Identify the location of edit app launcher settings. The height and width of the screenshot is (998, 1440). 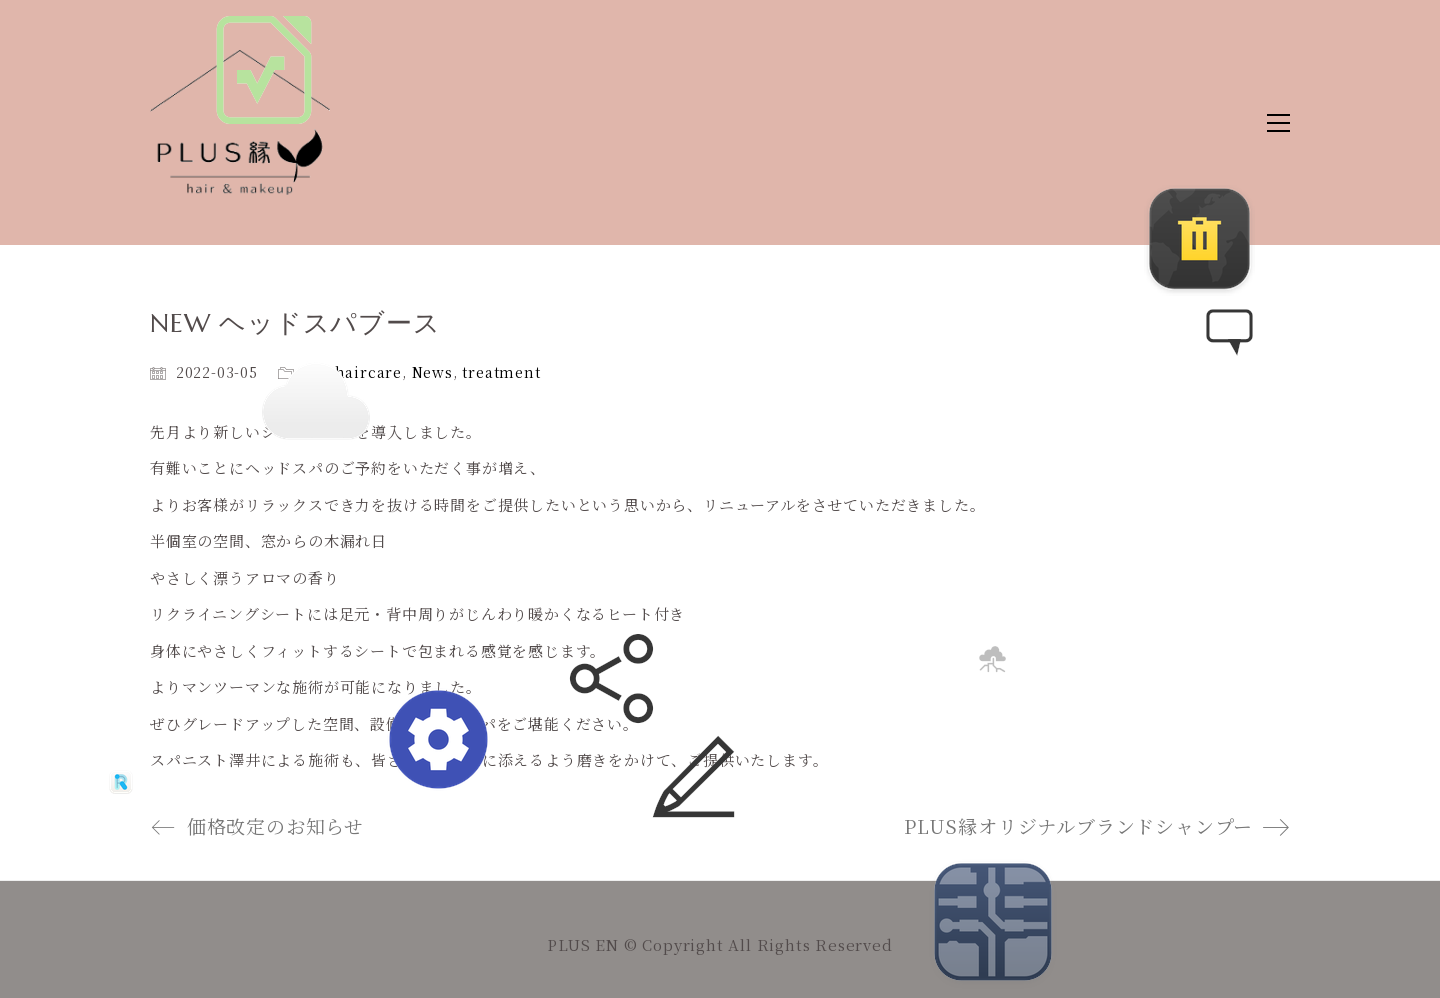
(693, 776).